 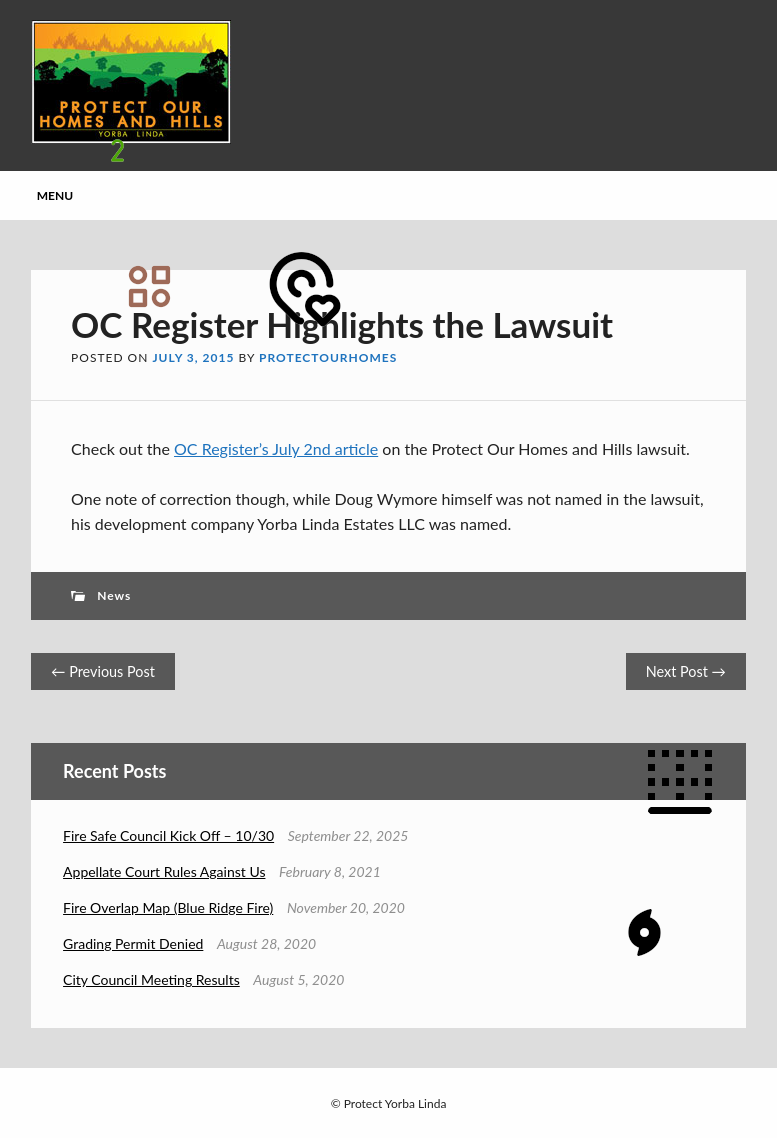 What do you see at coordinates (117, 150) in the screenshot?
I see `indicates step two in a multi-step process` at bounding box center [117, 150].